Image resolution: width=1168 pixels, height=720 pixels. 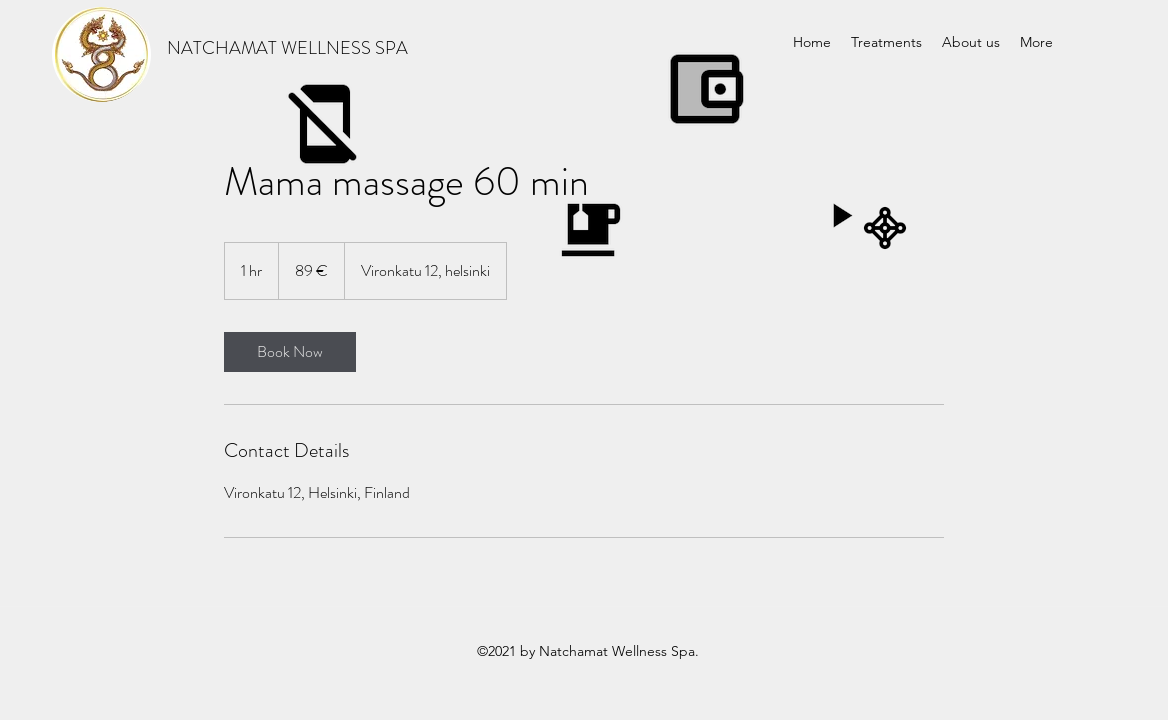 I want to click on no cell phone service available, so click(x=325, y=124).